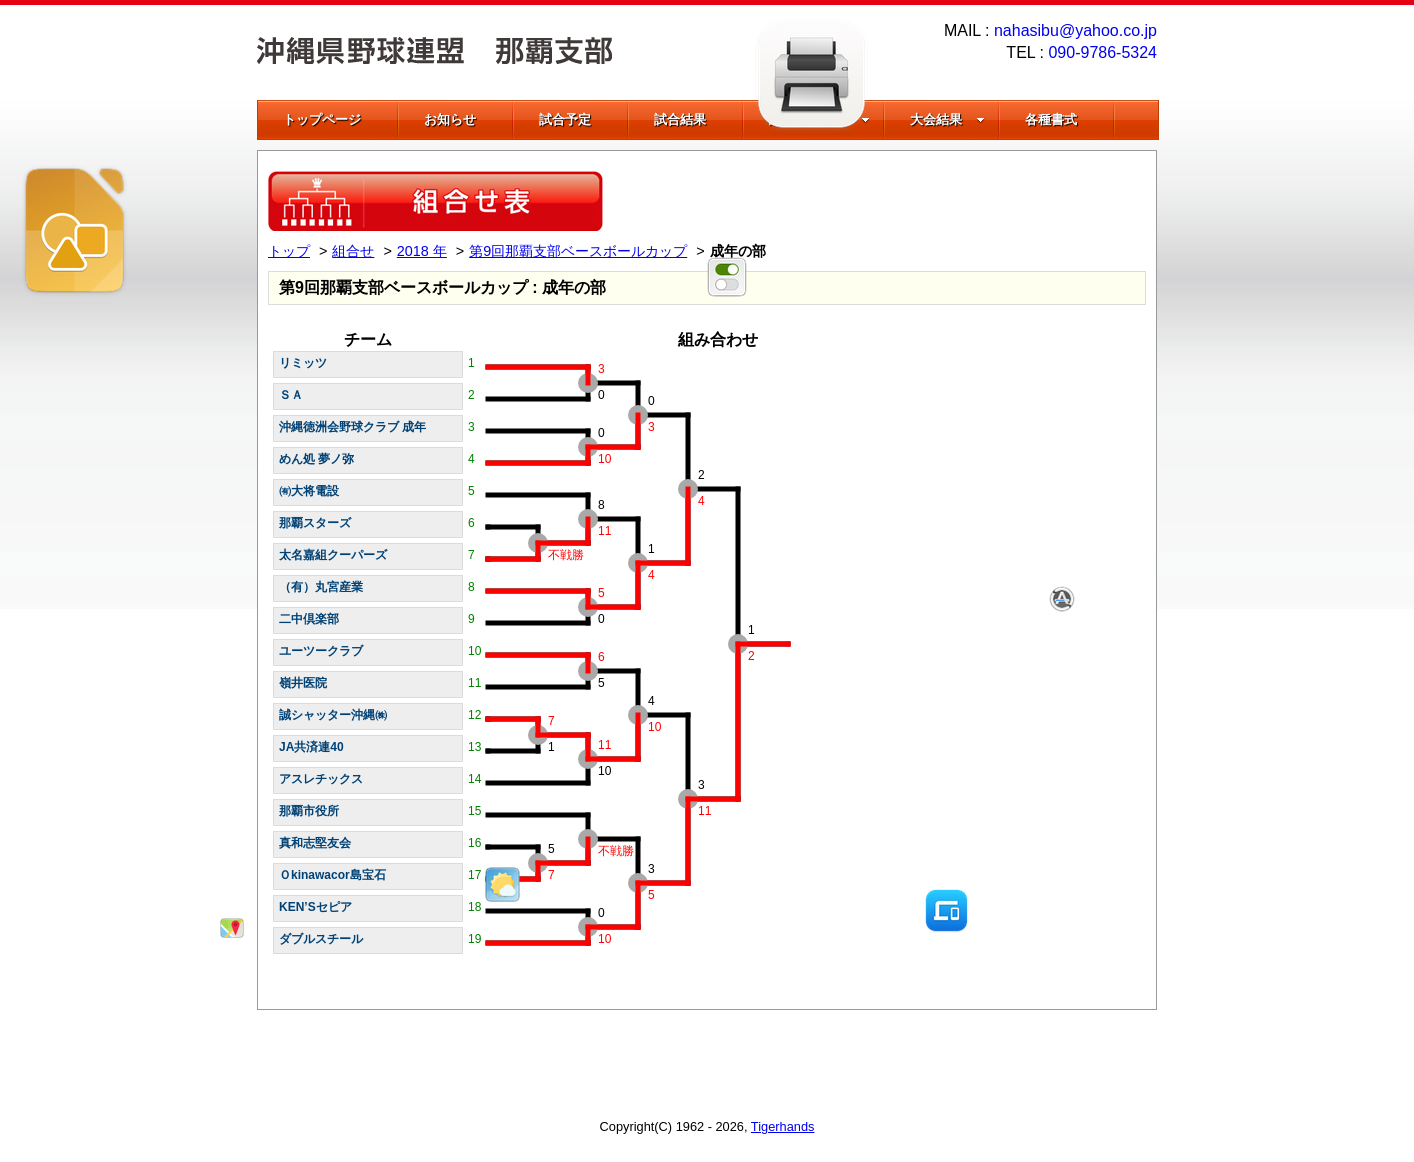 The image size is (1414, 1162). Describe the element at coordinates (1062, 599) in the screenshot. I see `open the software update manager` at that location.